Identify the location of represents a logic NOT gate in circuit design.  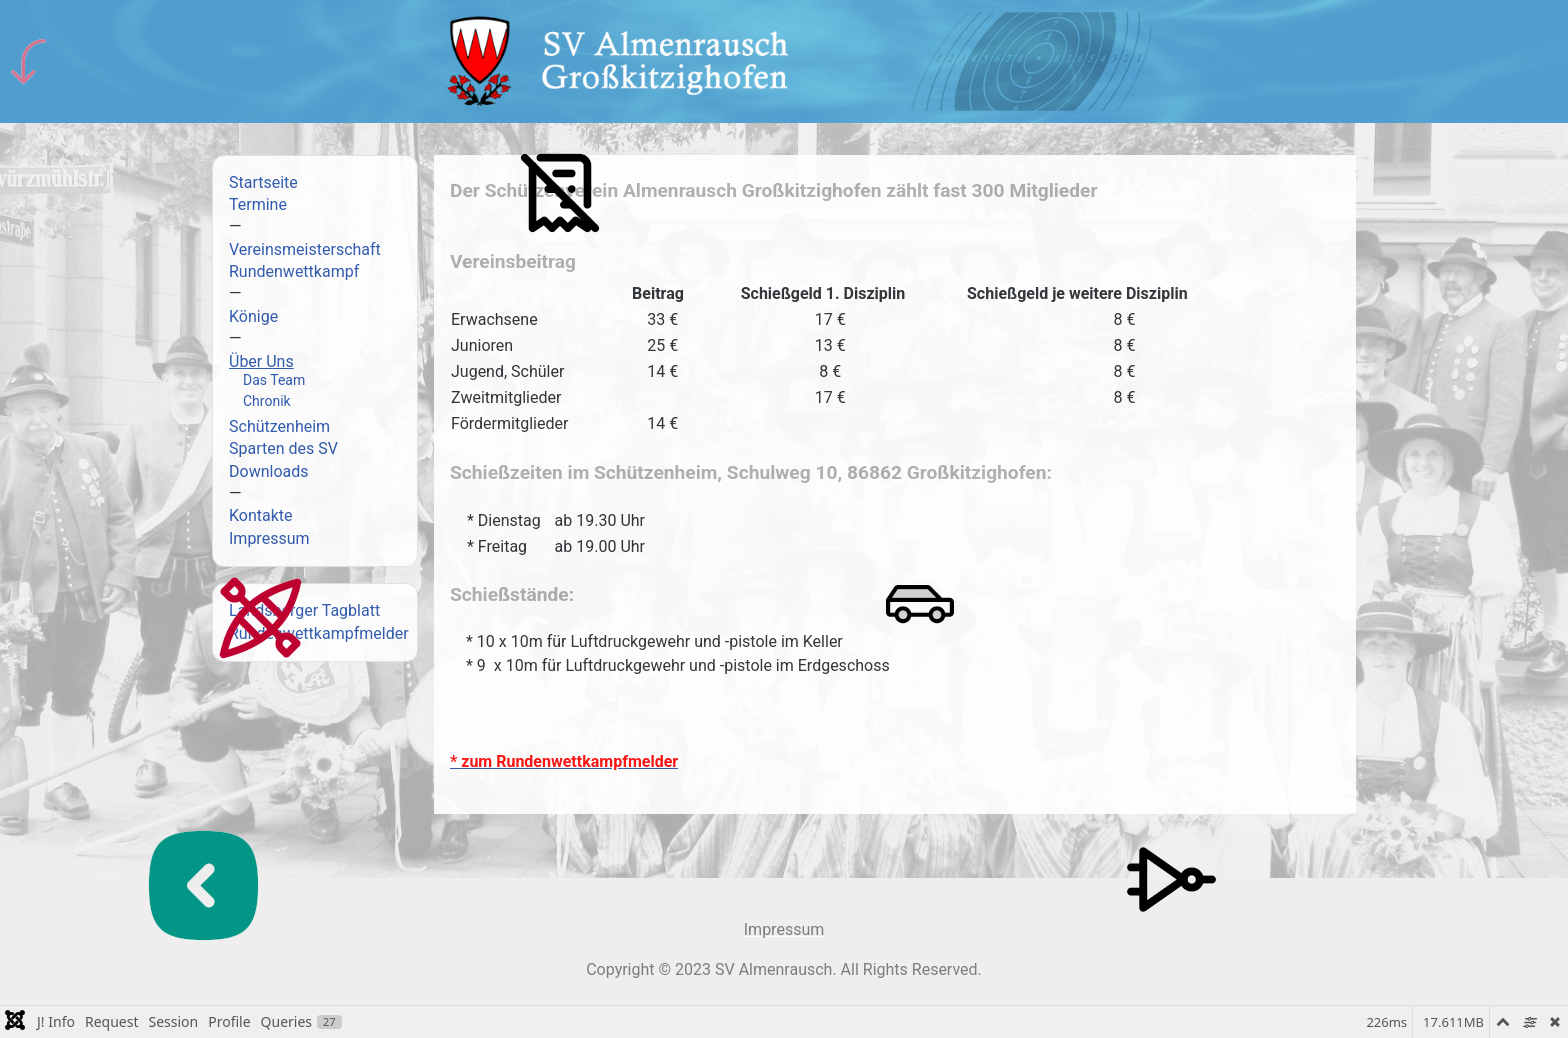
(1171, 879).